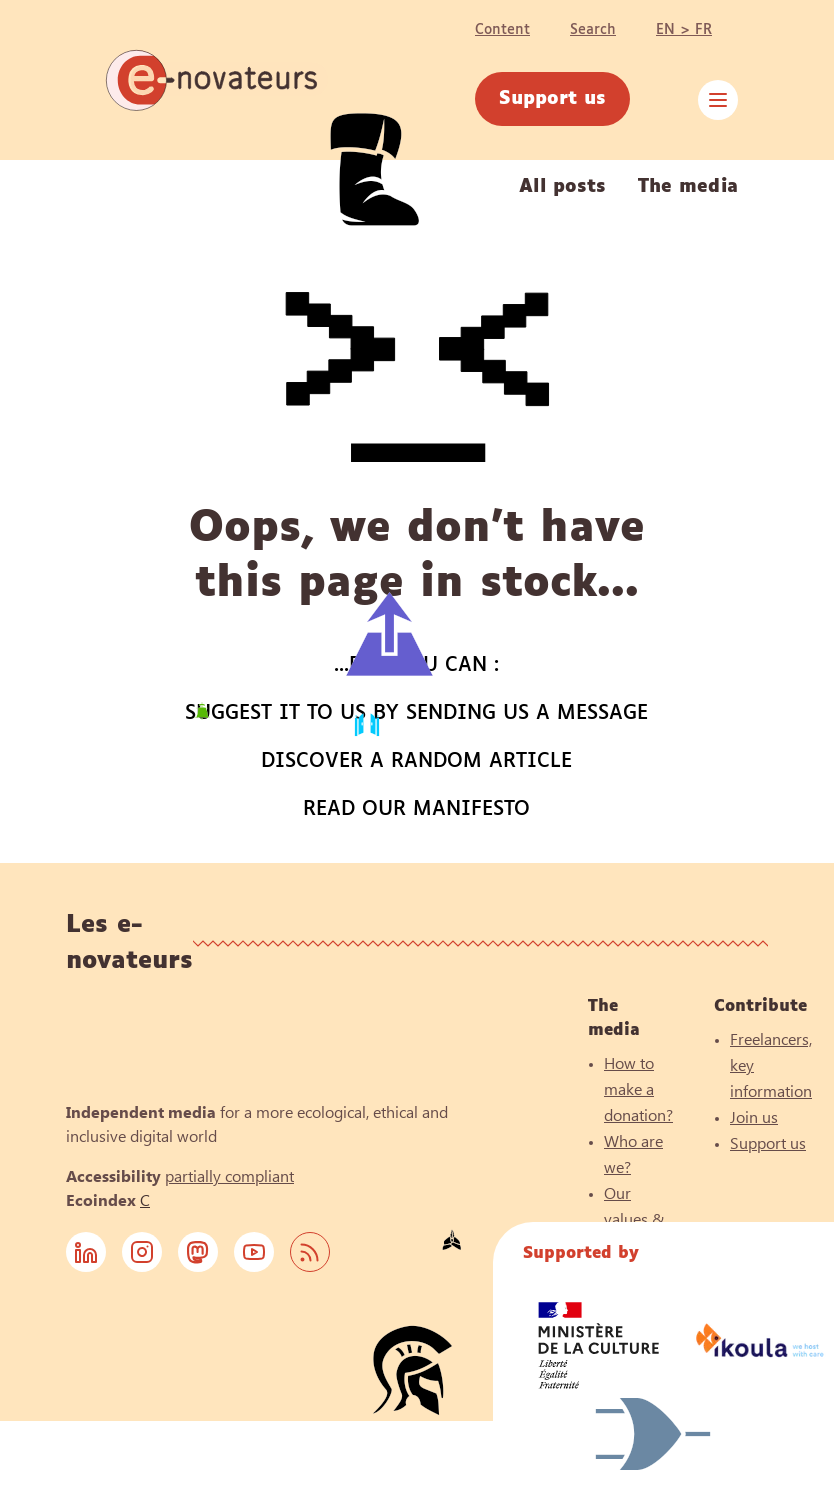 This screenshot has height=1504, width=834. I want to click on navigate to sailing or boat-related content, so click(202, 711).